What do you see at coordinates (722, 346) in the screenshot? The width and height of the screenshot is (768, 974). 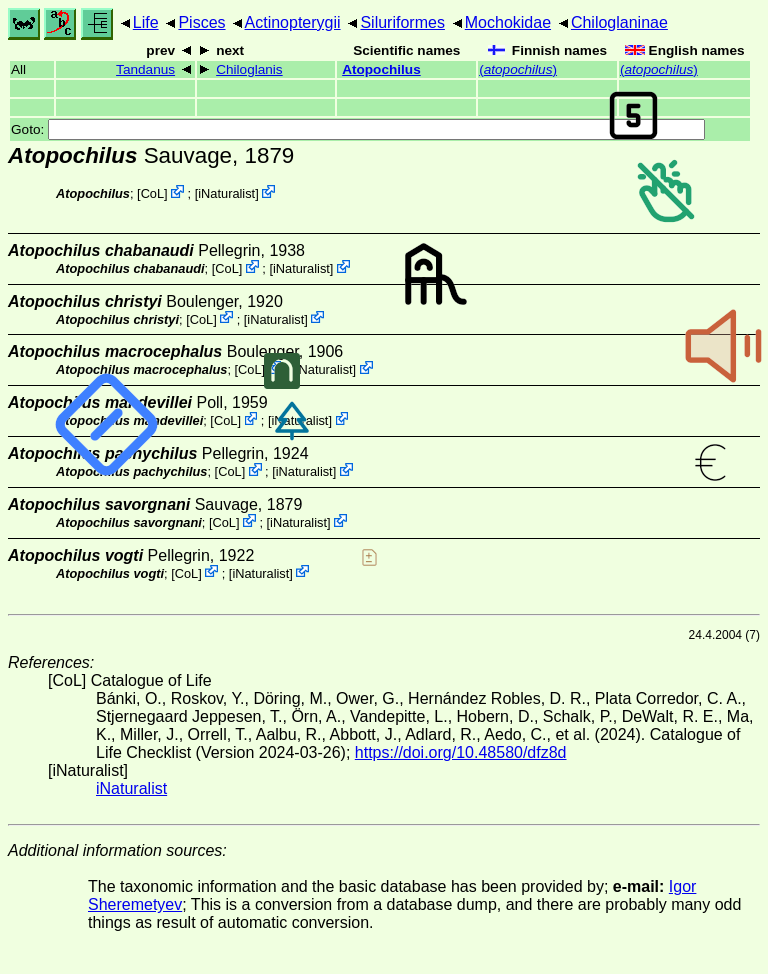 I see `volume set to high` at bounding box center [722, 346].